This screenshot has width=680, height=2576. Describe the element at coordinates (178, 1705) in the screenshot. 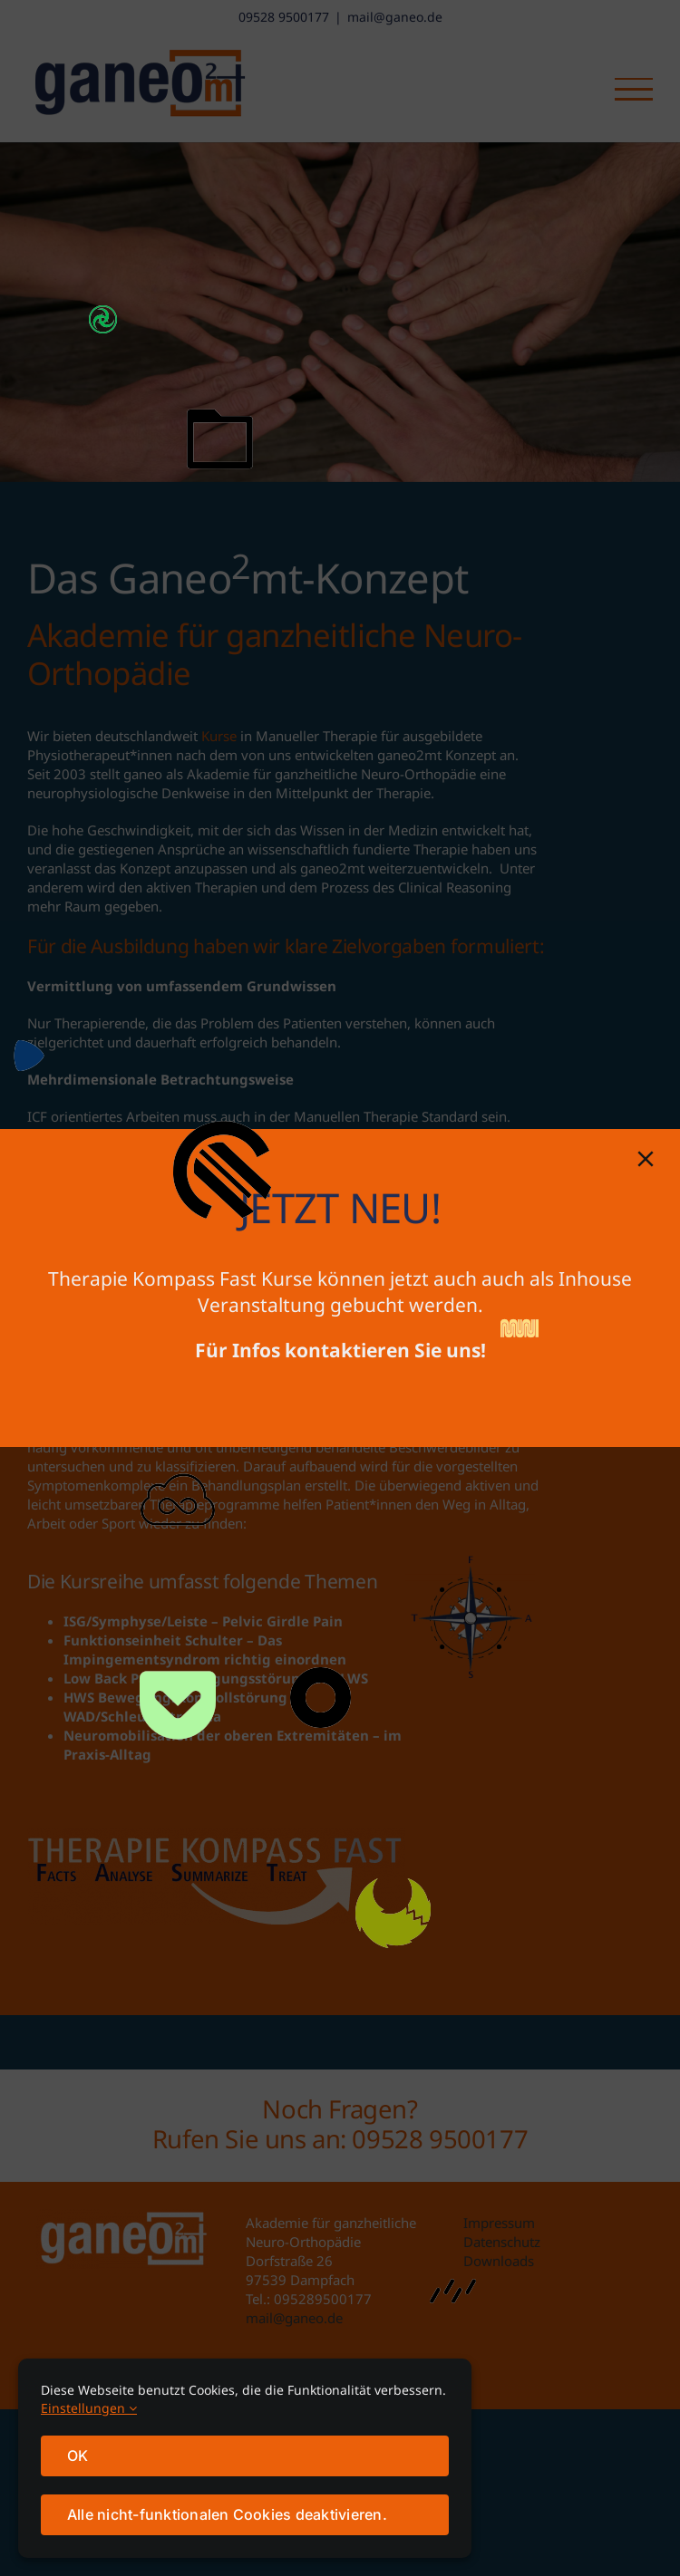

I see `save to pocket for later reading` at that location.